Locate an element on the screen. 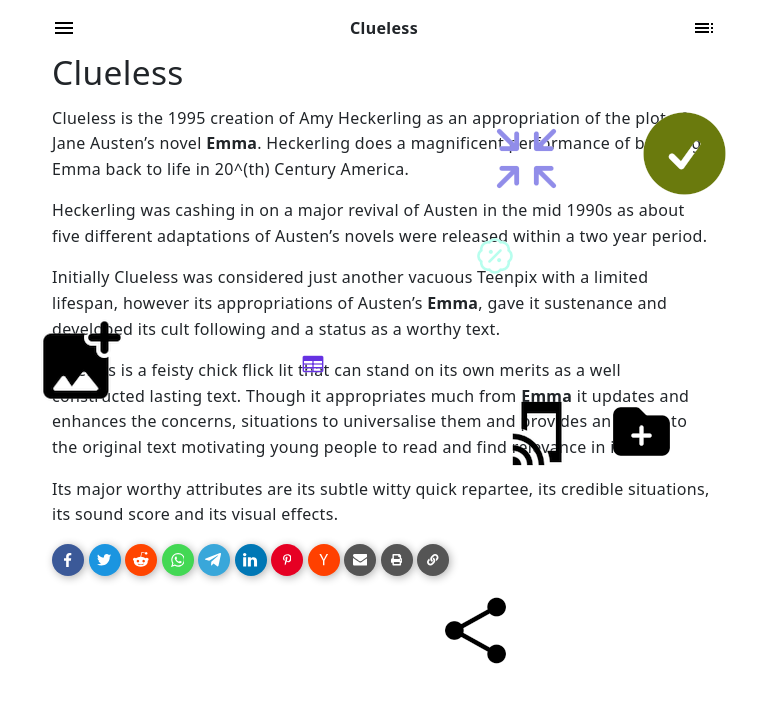 The image size is (768, 720). create a new folder is located at coordinates (641, 431).